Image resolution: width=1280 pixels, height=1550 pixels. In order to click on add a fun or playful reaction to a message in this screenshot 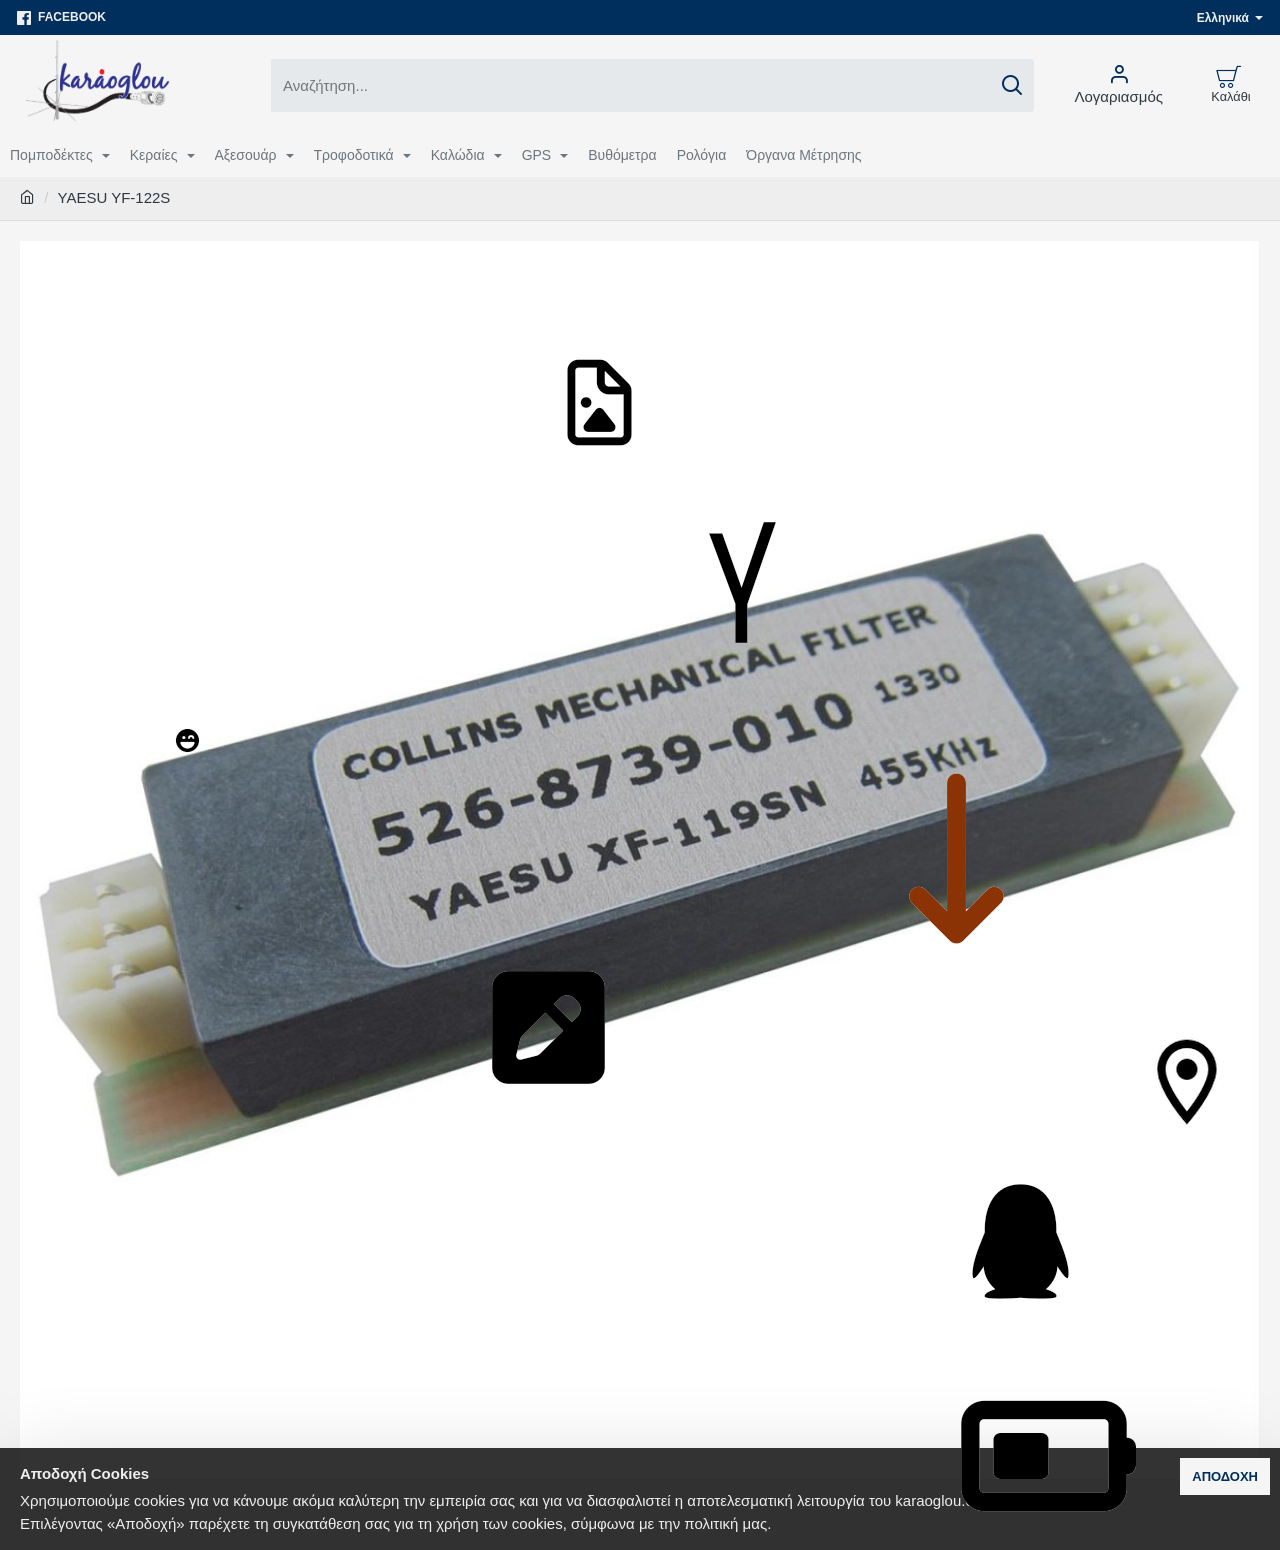, I will do `click(187, 740)`.